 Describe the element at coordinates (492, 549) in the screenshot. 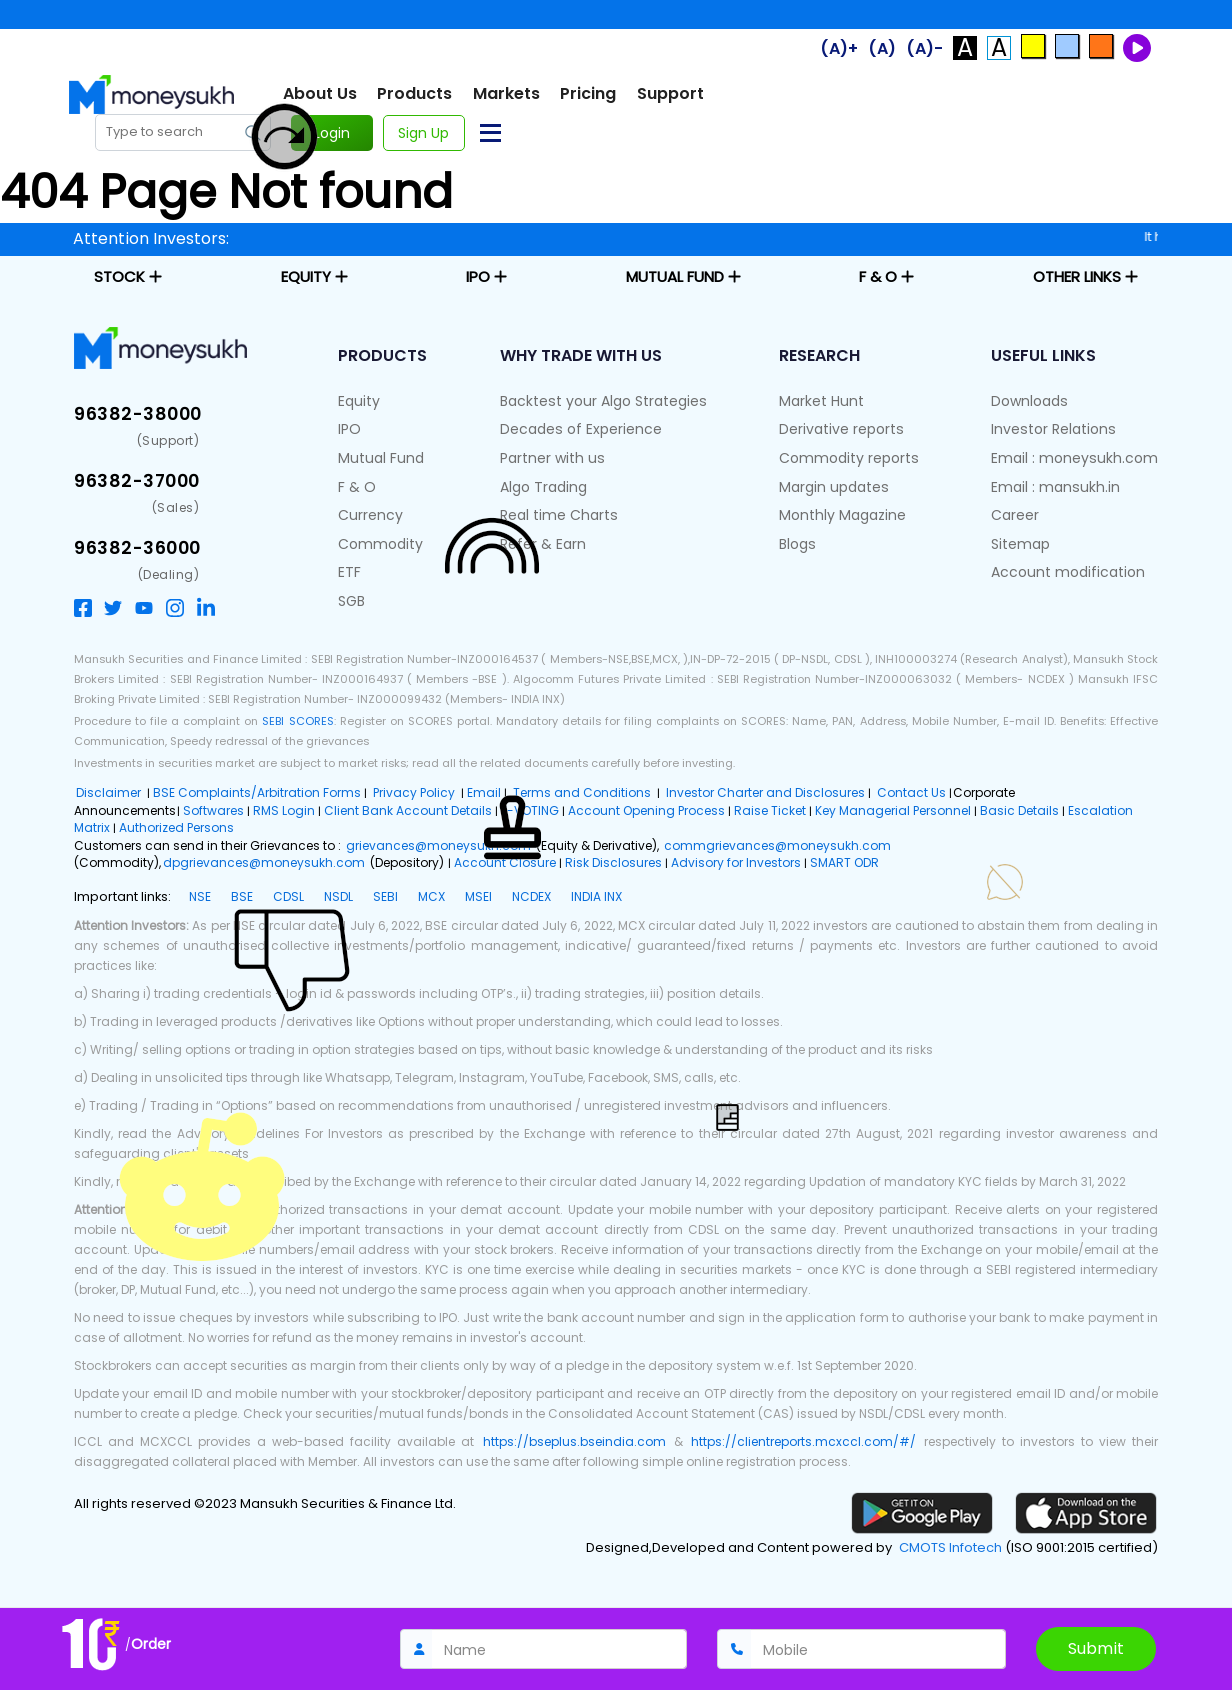

I see `indicates pride or LGBTQ+ related content` at that location.